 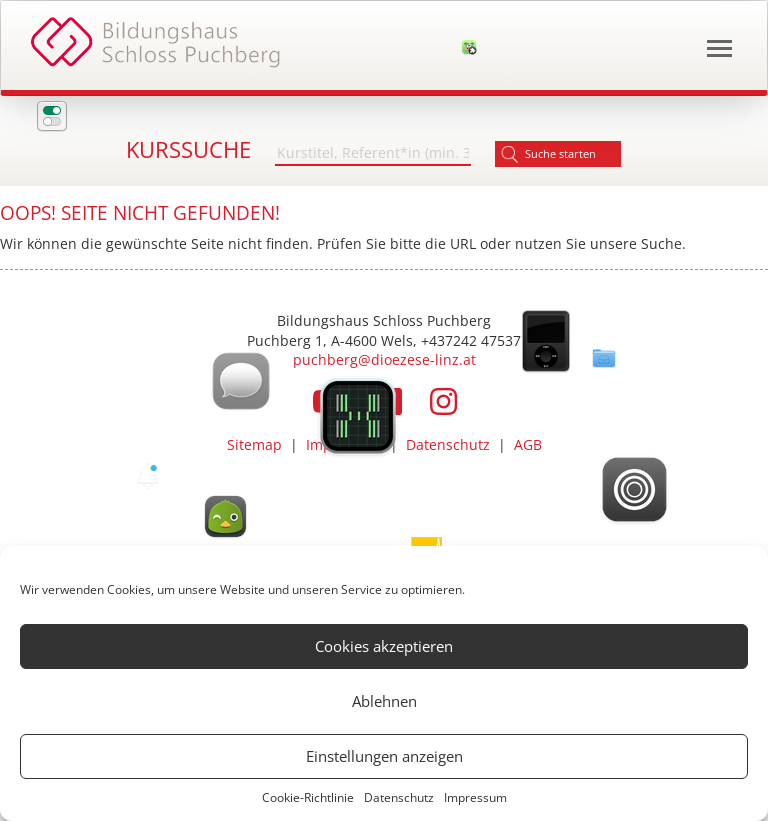 I want to click on open htop system monitor, so click(x=358, y=416).